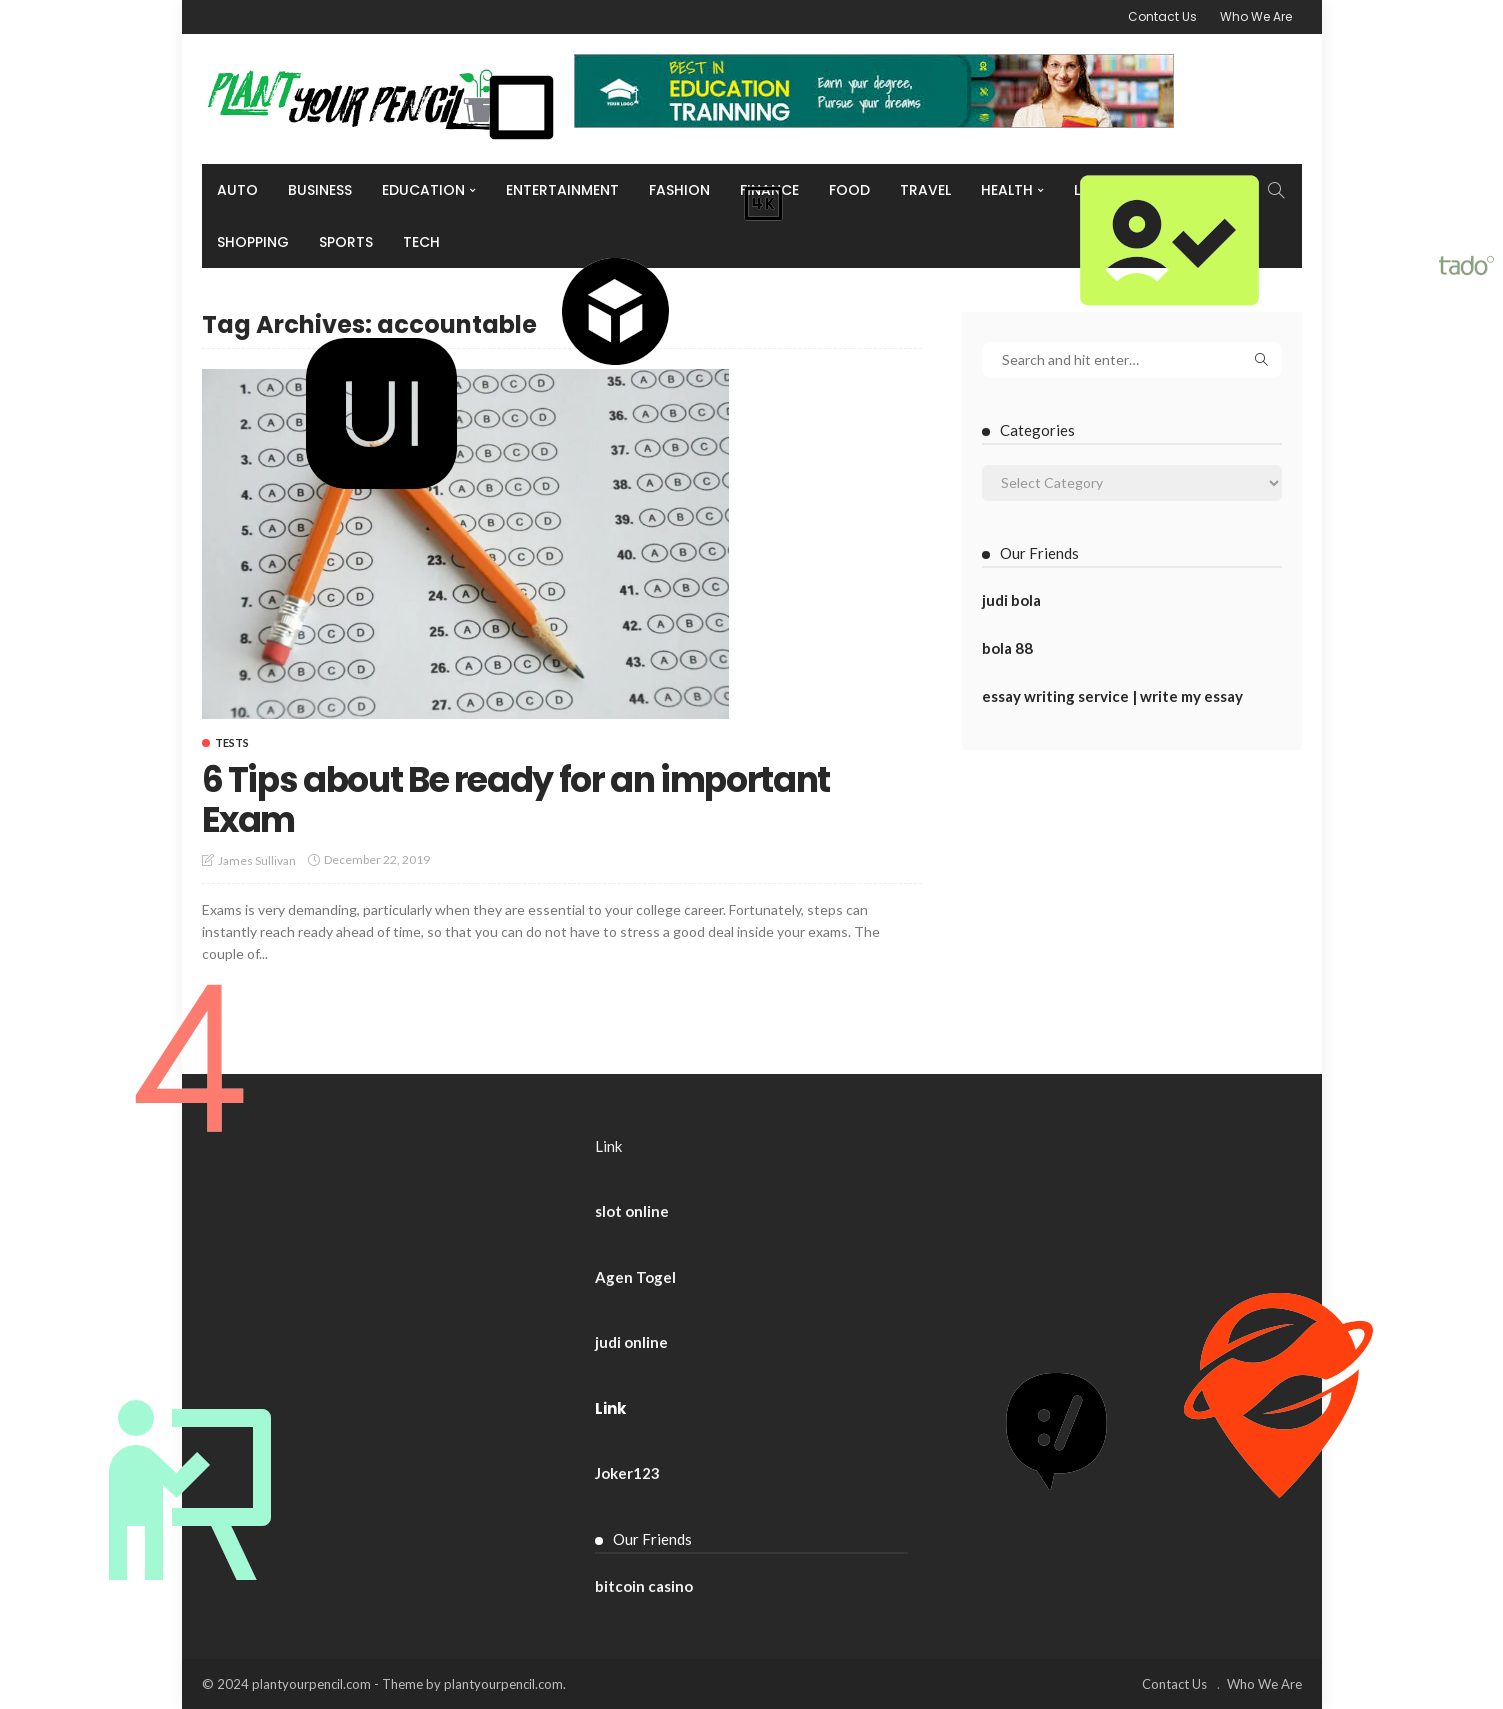 The height and width of the screenshot is (1709, 1503). What do you see at coordinates (1056, 1431) in the screenshot?
I see `open the devRant app` at bounding box center [1056, 1431].